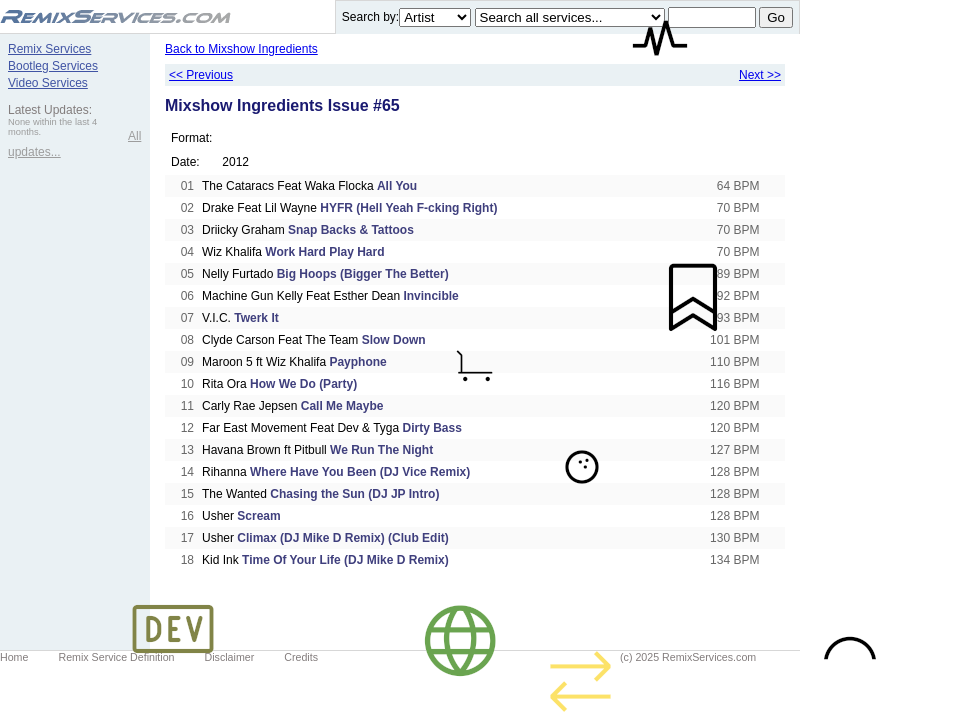  I want to click on save item to bookmarks, so click(693, 296).